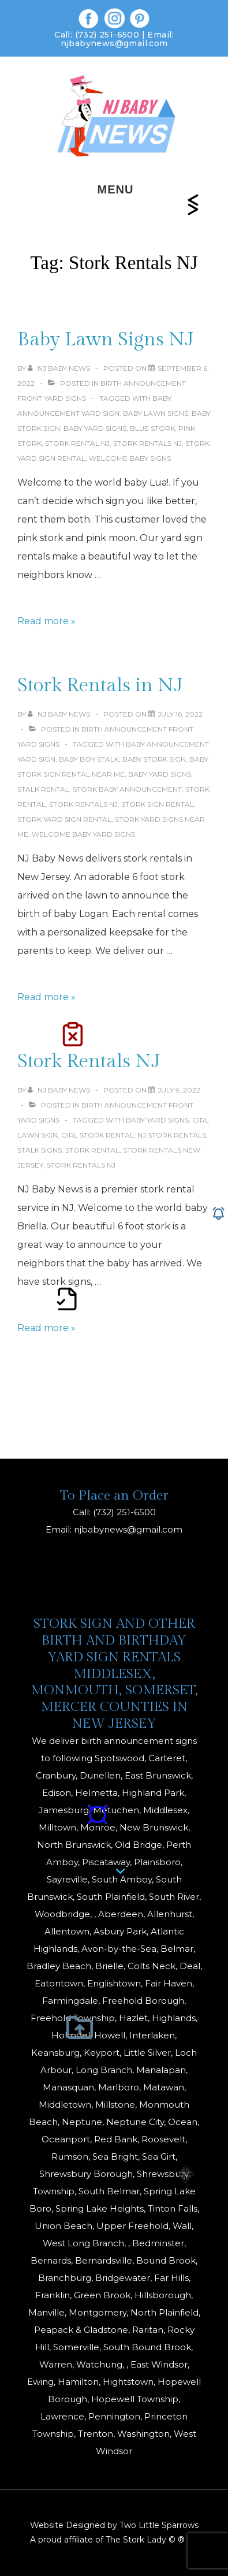 The width and height of the screenshot is (228, 2576). Describe the element at coordinates (185, 2174) in the screenshot. I see `expand content in all directions` at that location.